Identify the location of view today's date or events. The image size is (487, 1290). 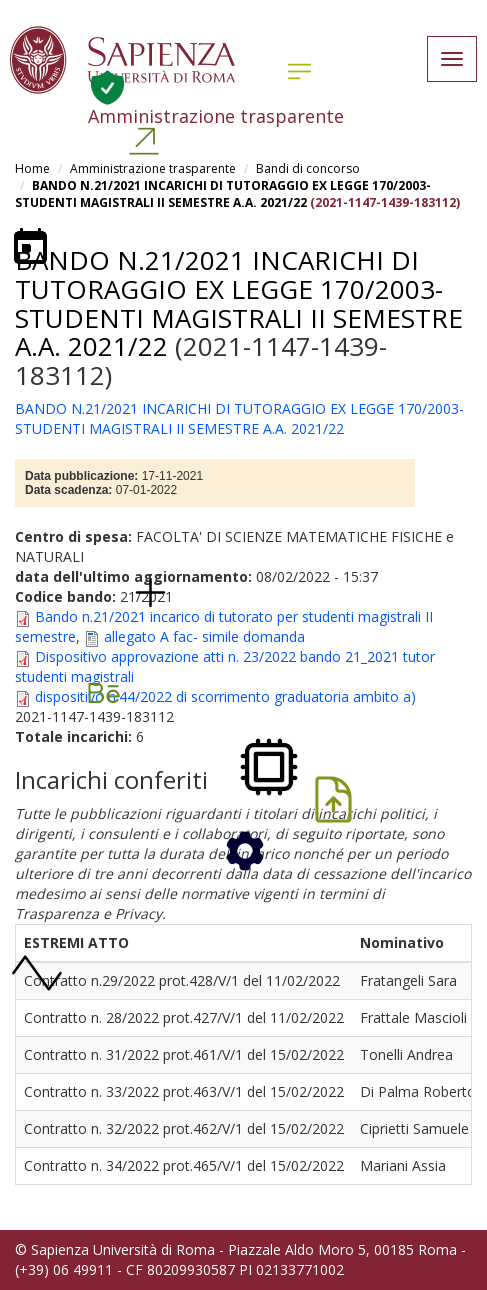
(30, 247).